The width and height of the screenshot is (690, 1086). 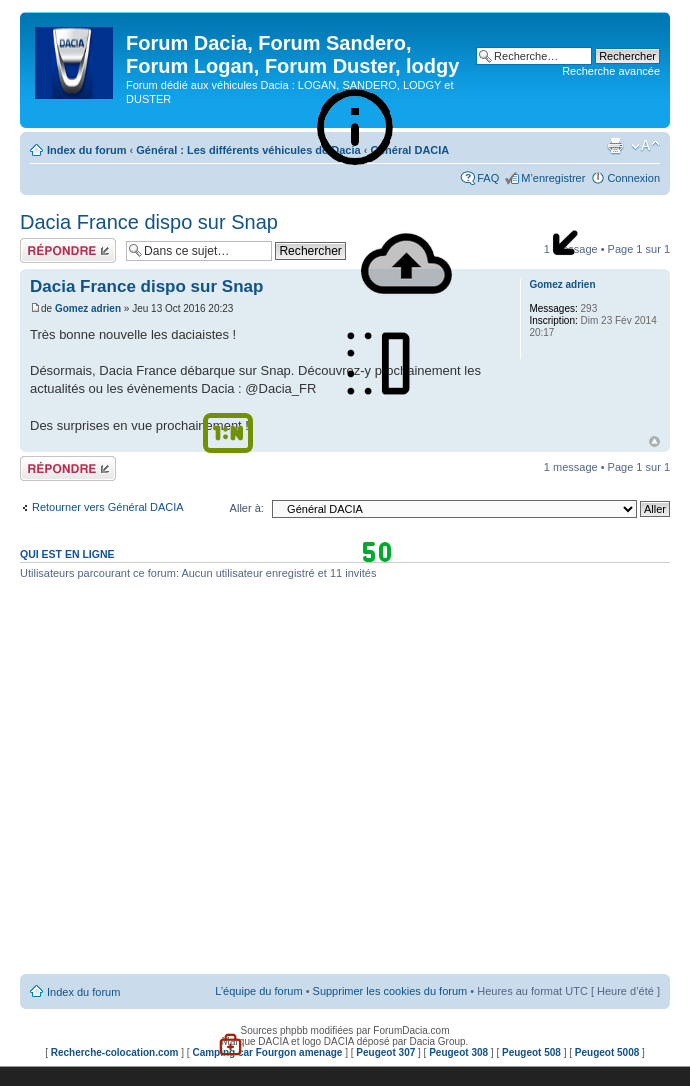 I want to click on upload file to cloud storage, so click(x=406, y=263).